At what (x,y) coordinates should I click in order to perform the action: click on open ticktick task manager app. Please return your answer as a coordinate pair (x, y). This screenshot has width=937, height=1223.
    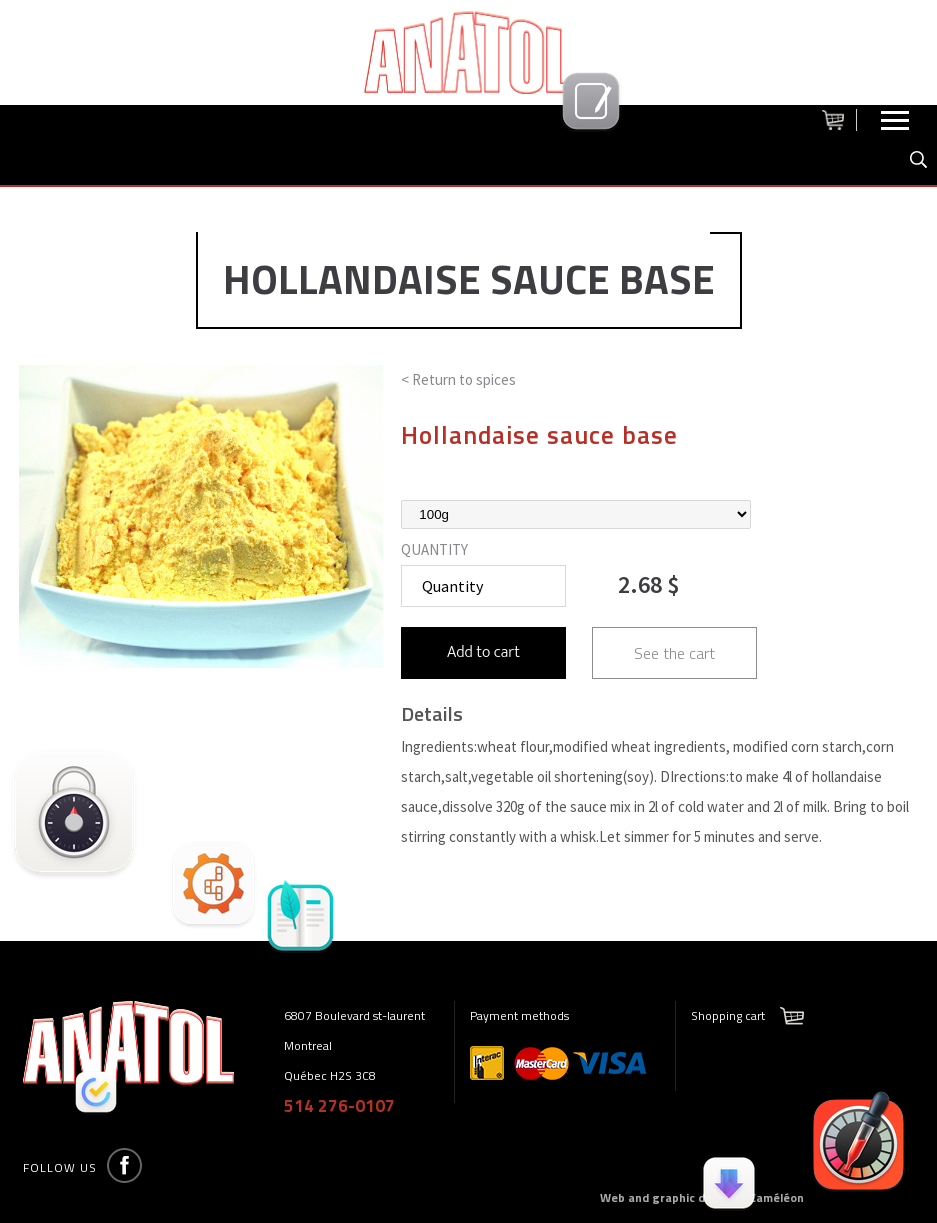
    Looking at the image, I should click on (96, 1092).